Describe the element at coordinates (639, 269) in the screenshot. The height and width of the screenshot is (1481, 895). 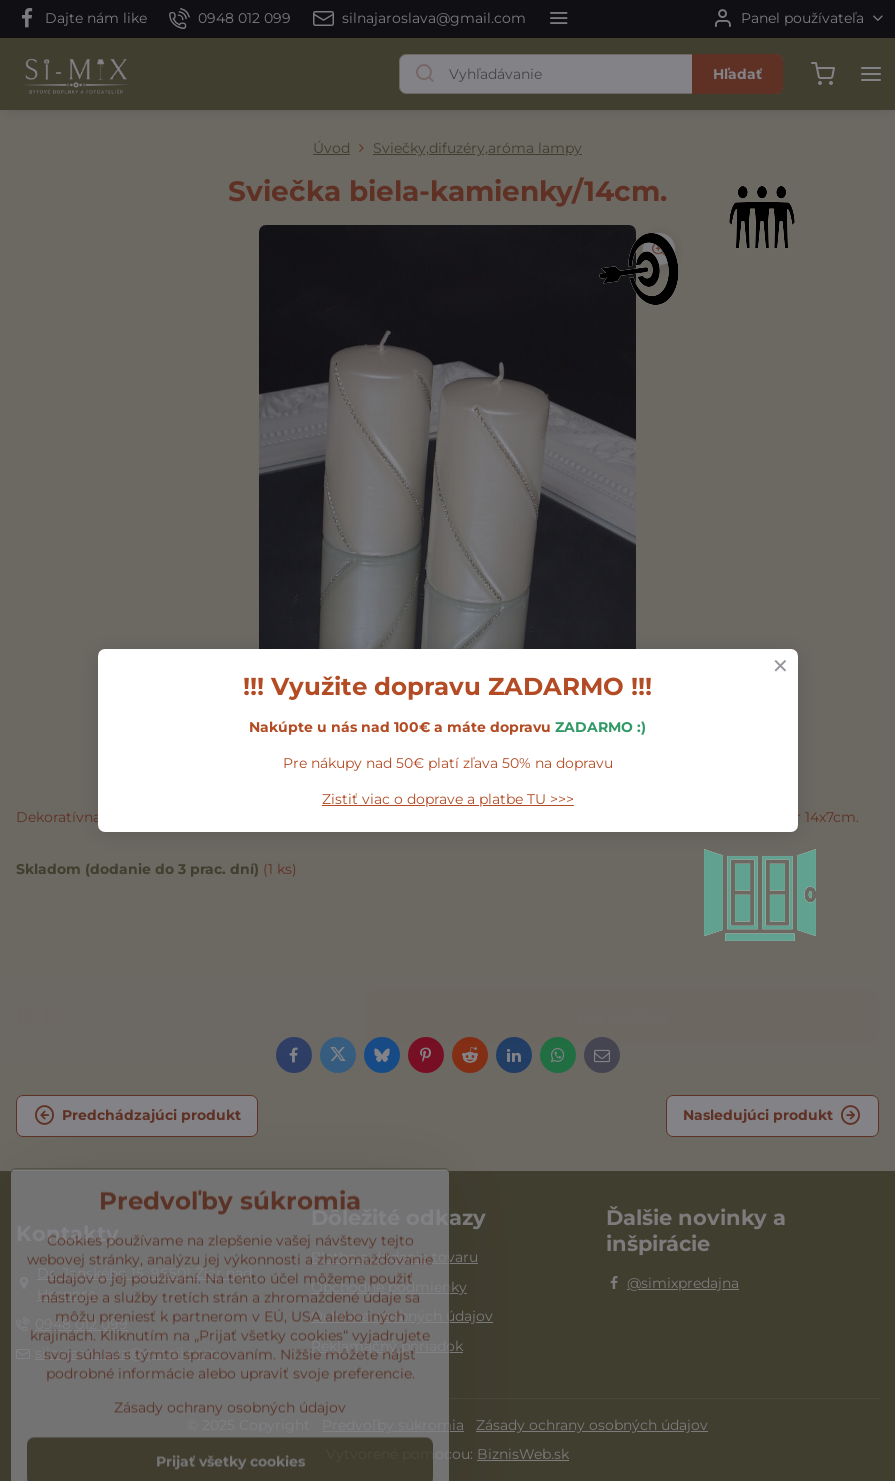
I see `set or view your goals` at that location.